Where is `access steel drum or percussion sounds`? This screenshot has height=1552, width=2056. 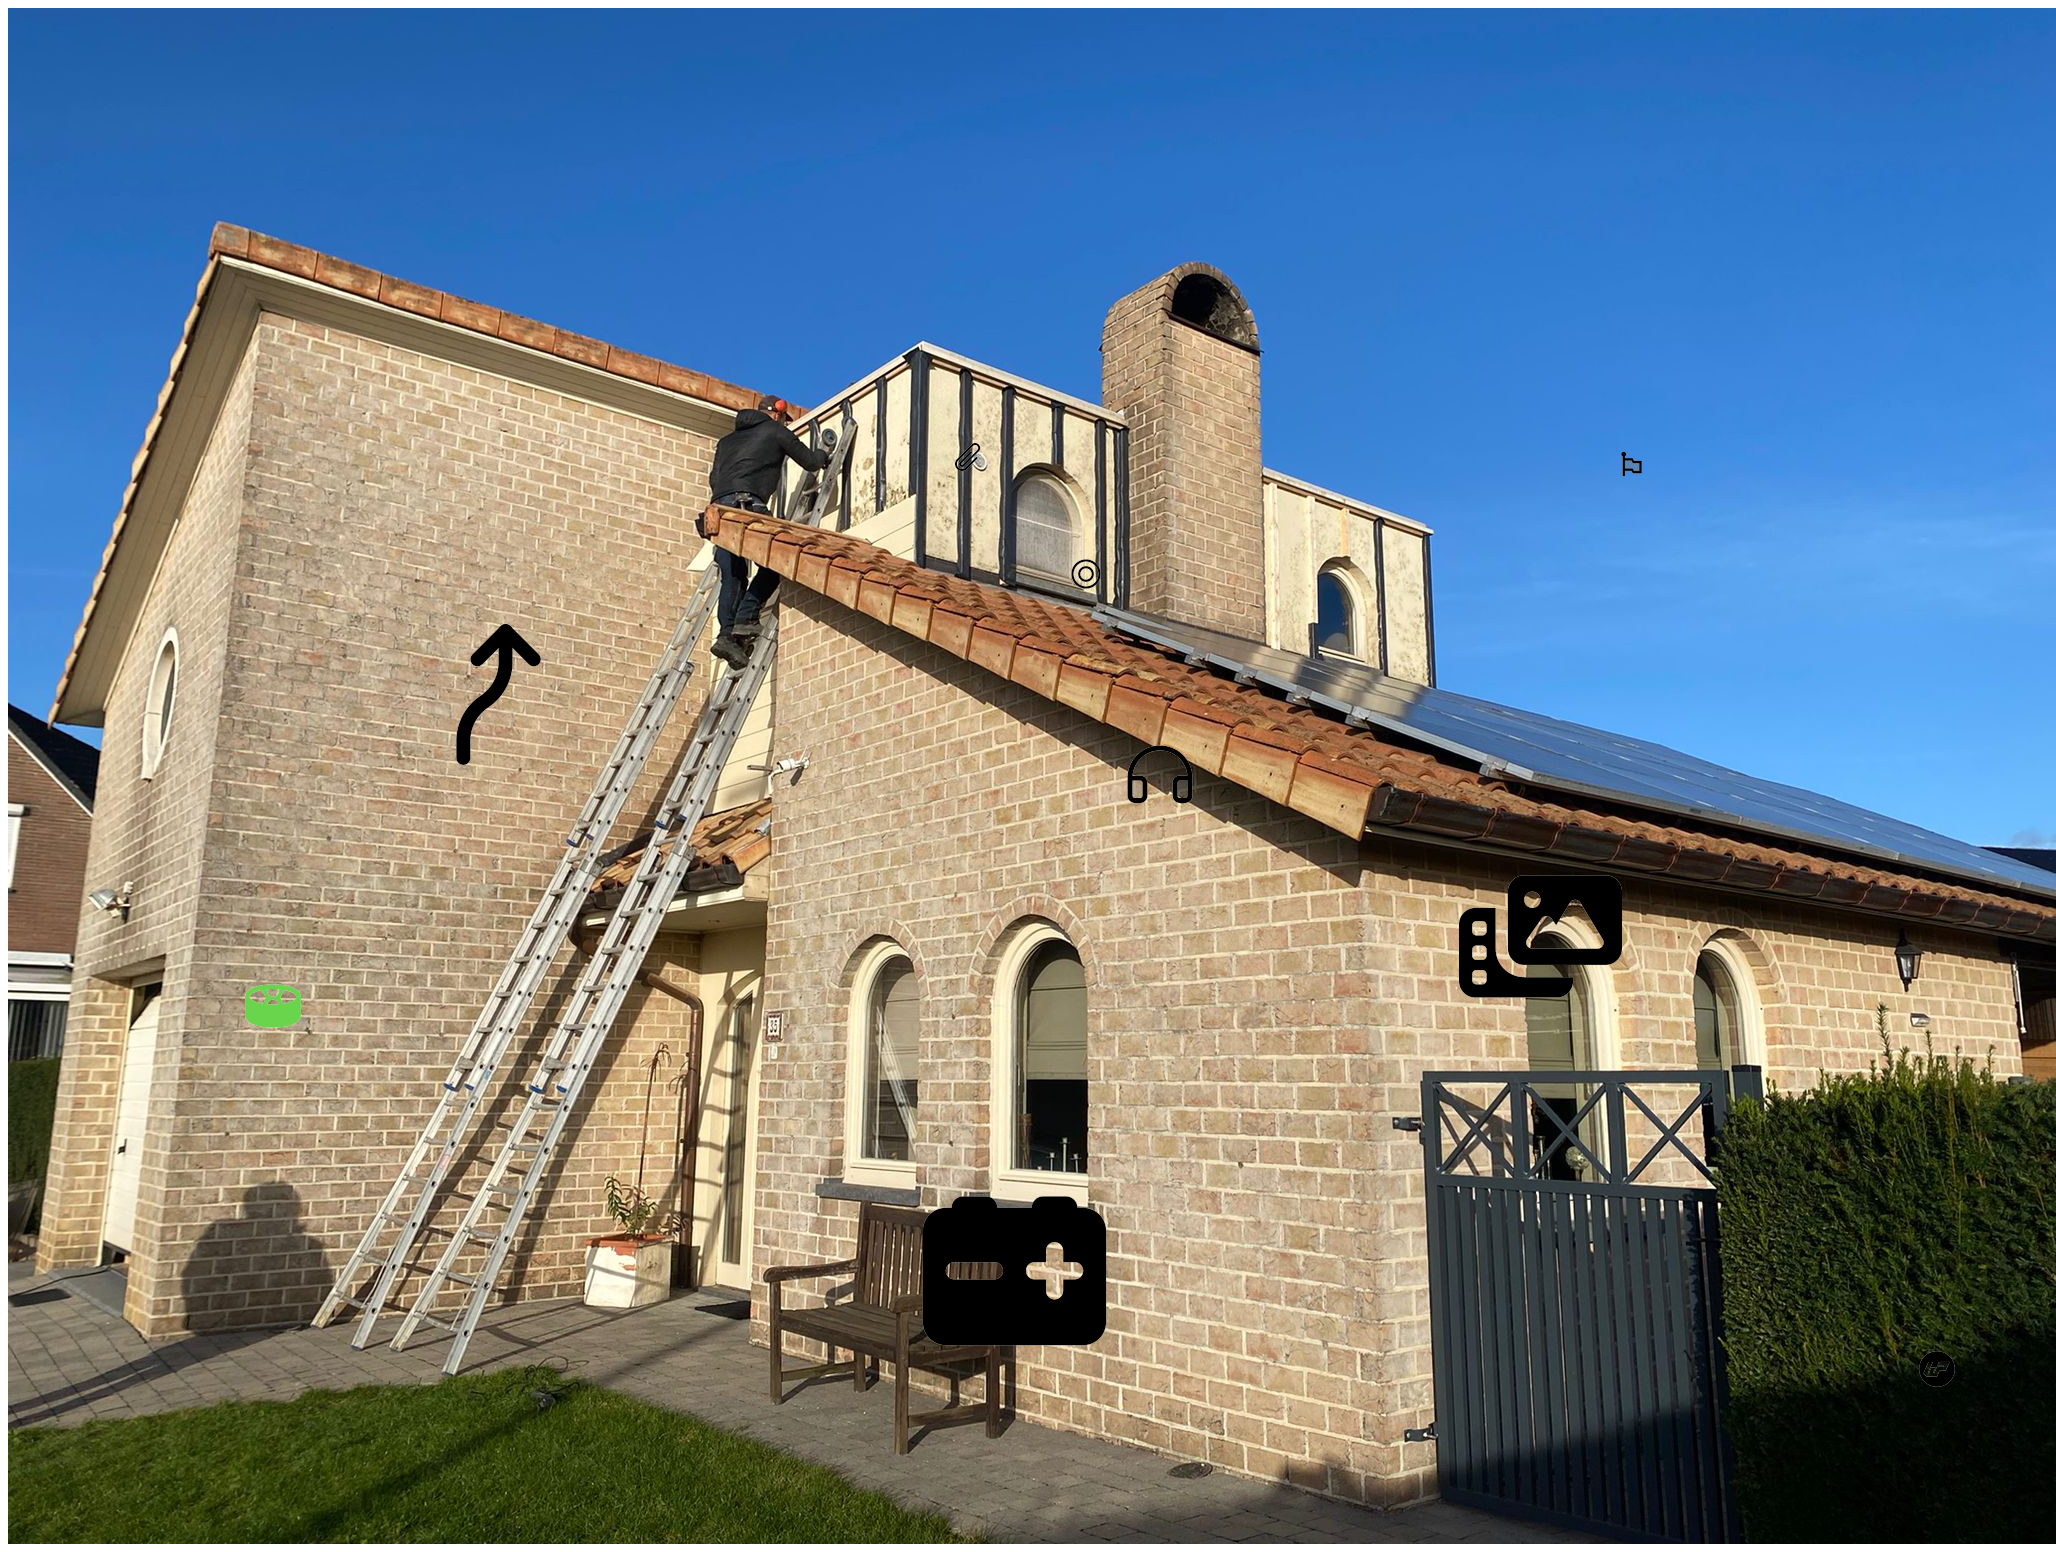
access steel drum or percussion sounds is located at coordinates (273, 1006).